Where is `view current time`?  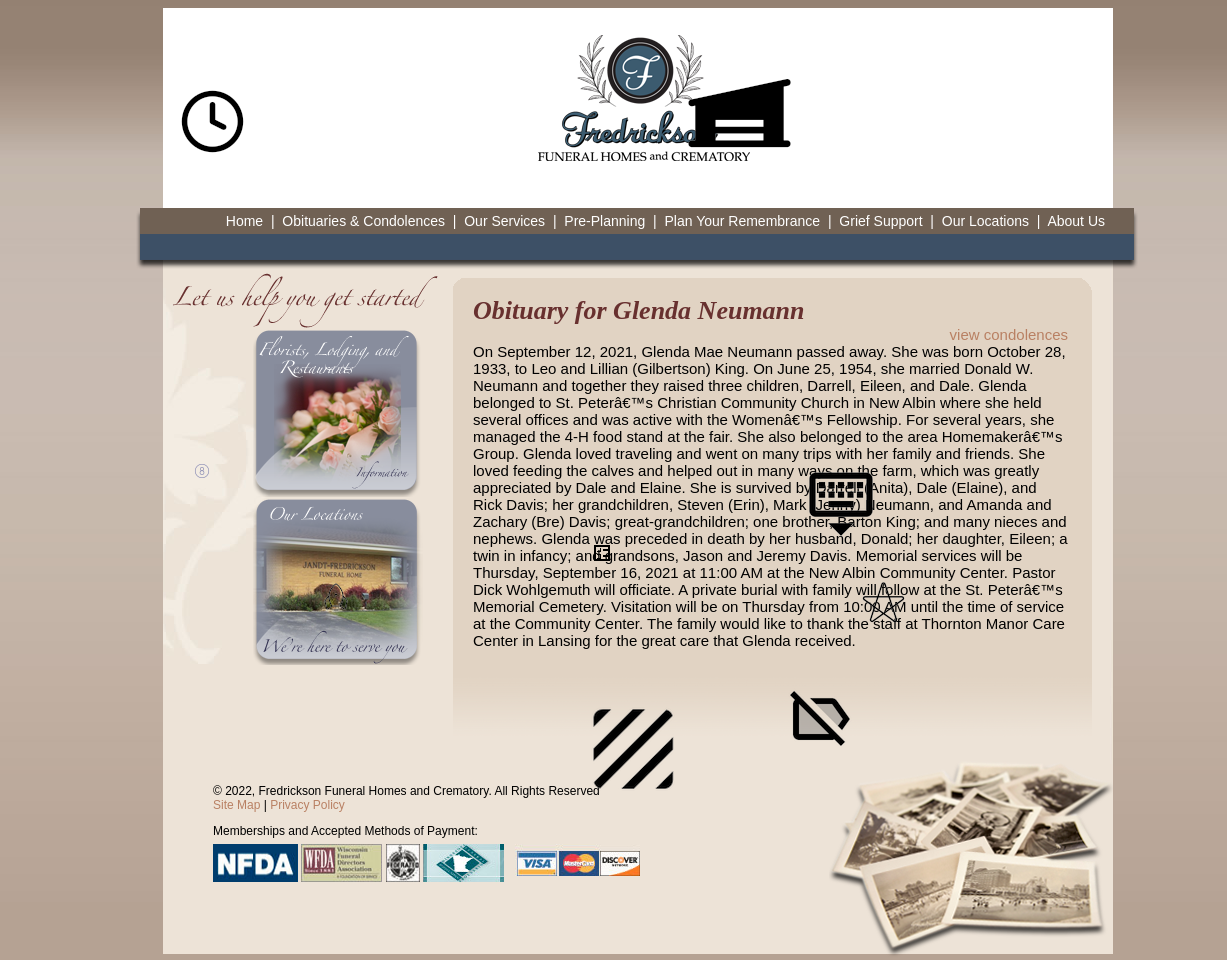
view current time is located at coordinates (212, 121).